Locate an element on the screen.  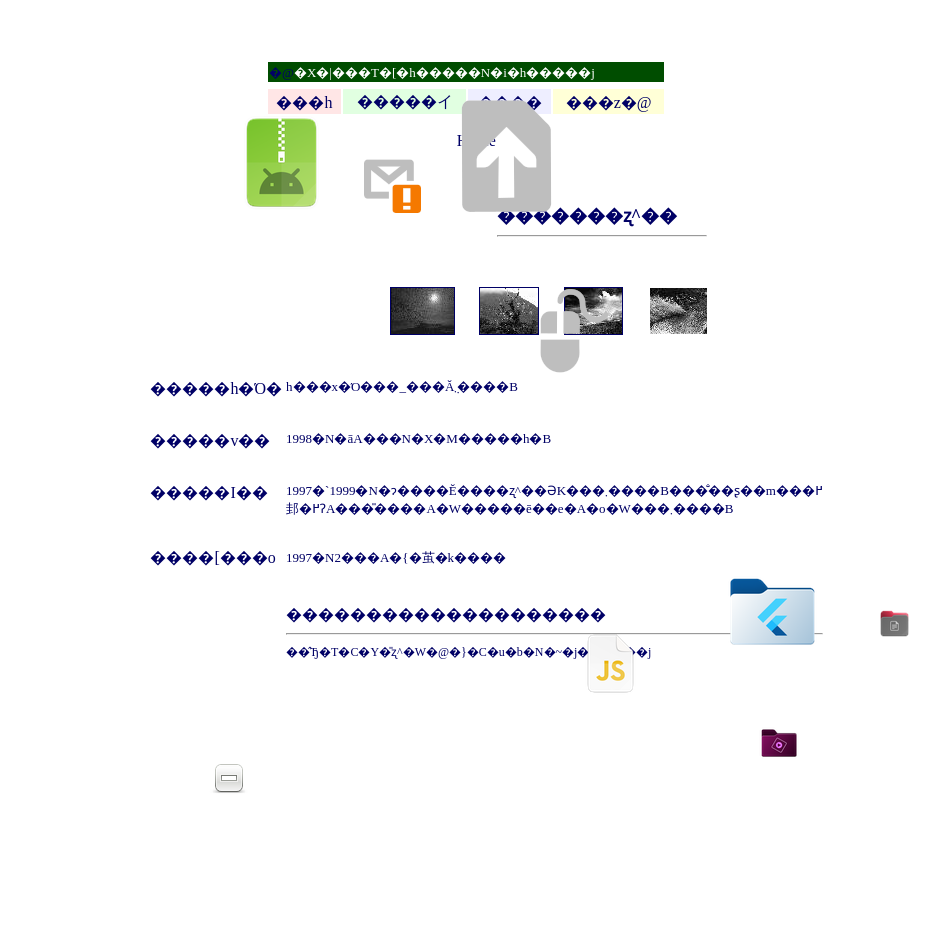
a javascript source code file is located at coordinates (610, 663).